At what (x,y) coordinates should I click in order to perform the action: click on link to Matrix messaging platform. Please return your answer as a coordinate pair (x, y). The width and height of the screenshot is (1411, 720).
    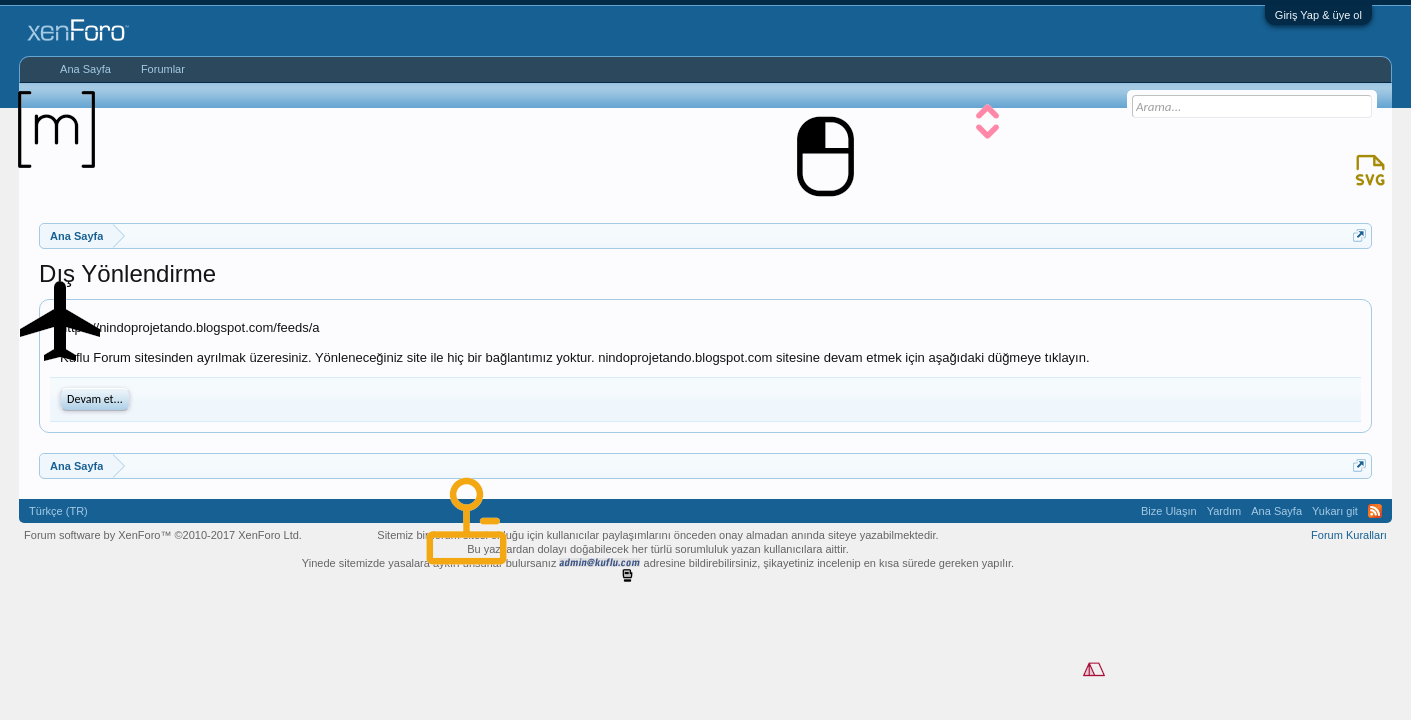
    Looking at the image, I should click on (56, 129).